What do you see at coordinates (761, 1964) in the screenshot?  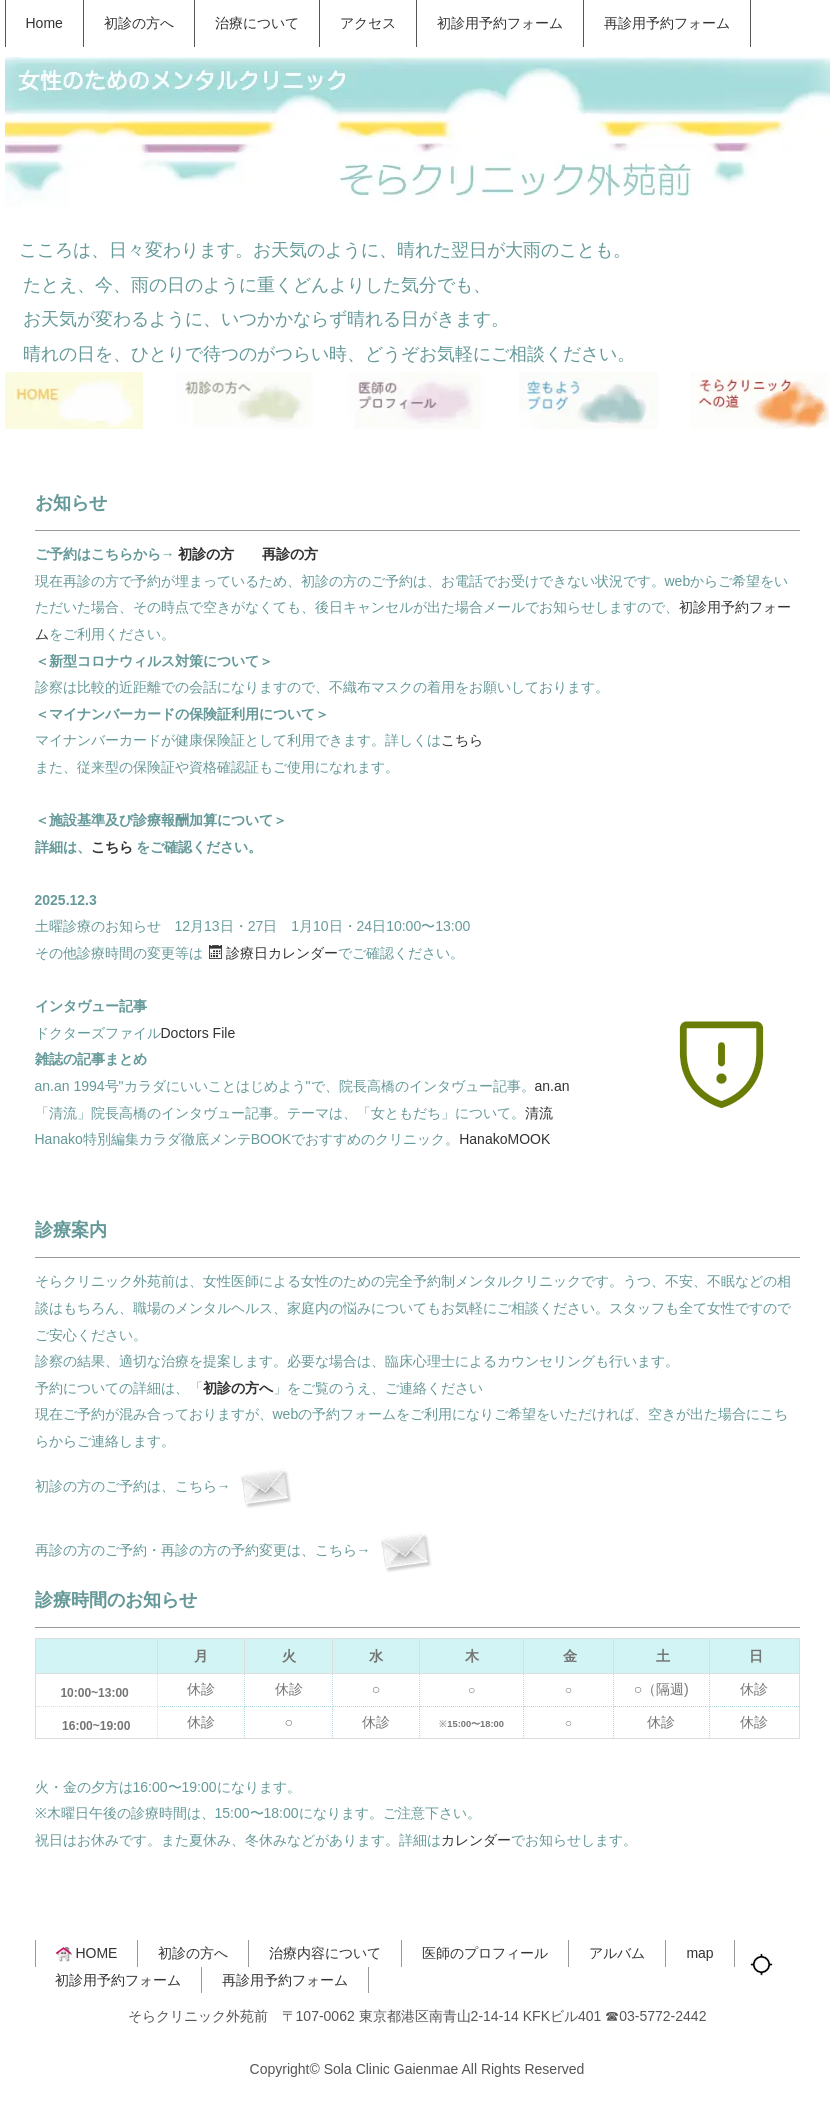 I see `searching for current location` at bounding box center [761, 1964].